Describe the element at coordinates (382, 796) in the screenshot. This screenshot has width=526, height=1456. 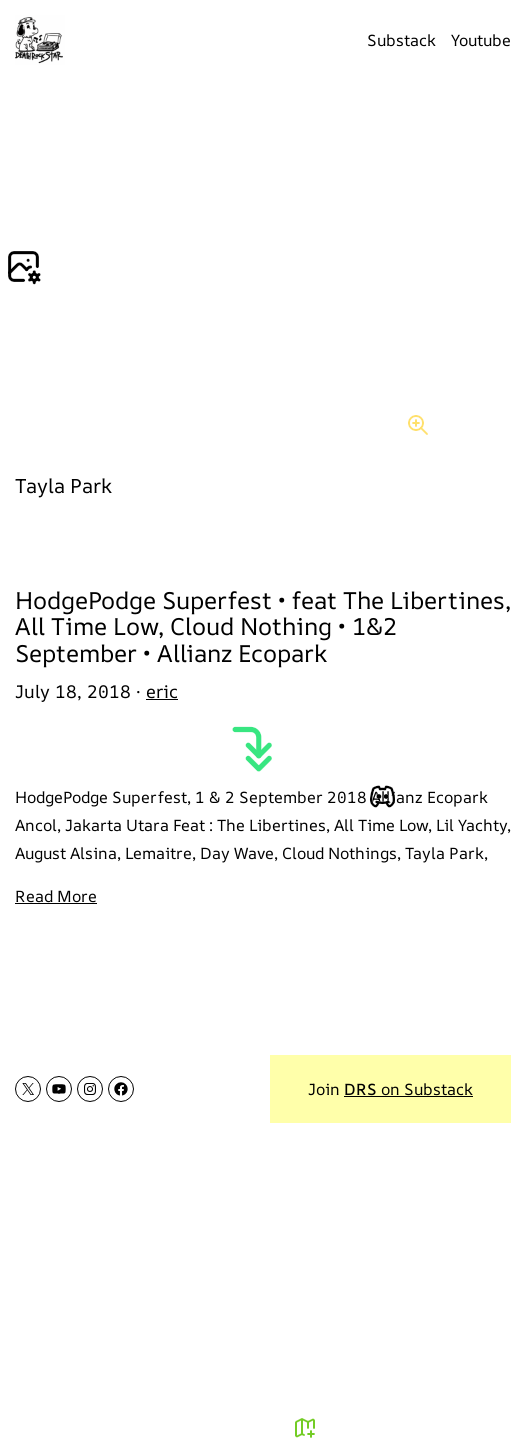
I see `open Discord` at that location.